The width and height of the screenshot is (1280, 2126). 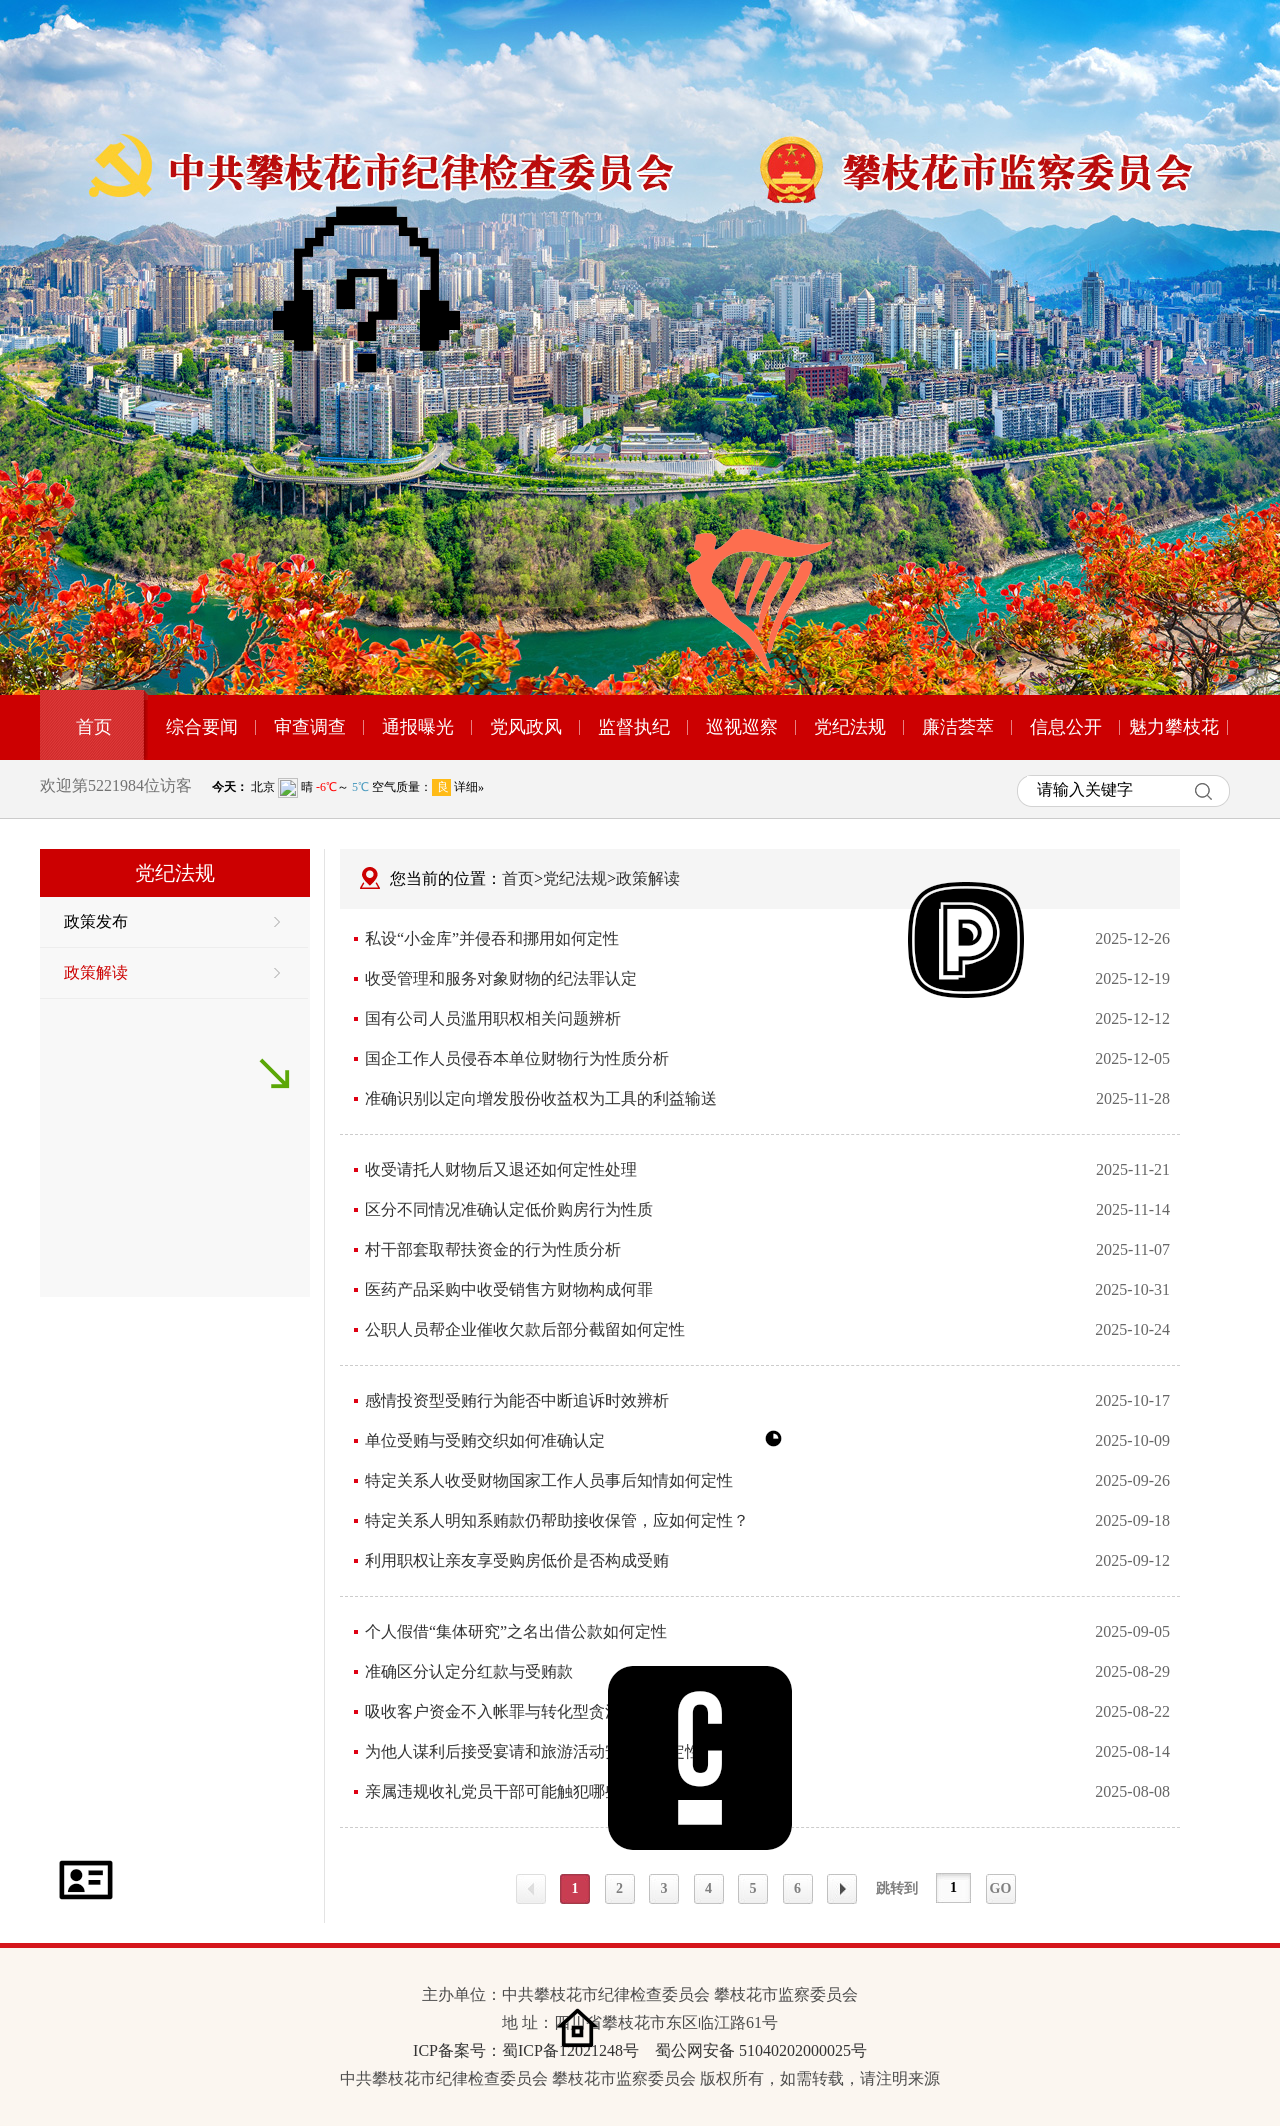 I want to click on open the 1001tracklists app or website, so click(x=366, y=289).